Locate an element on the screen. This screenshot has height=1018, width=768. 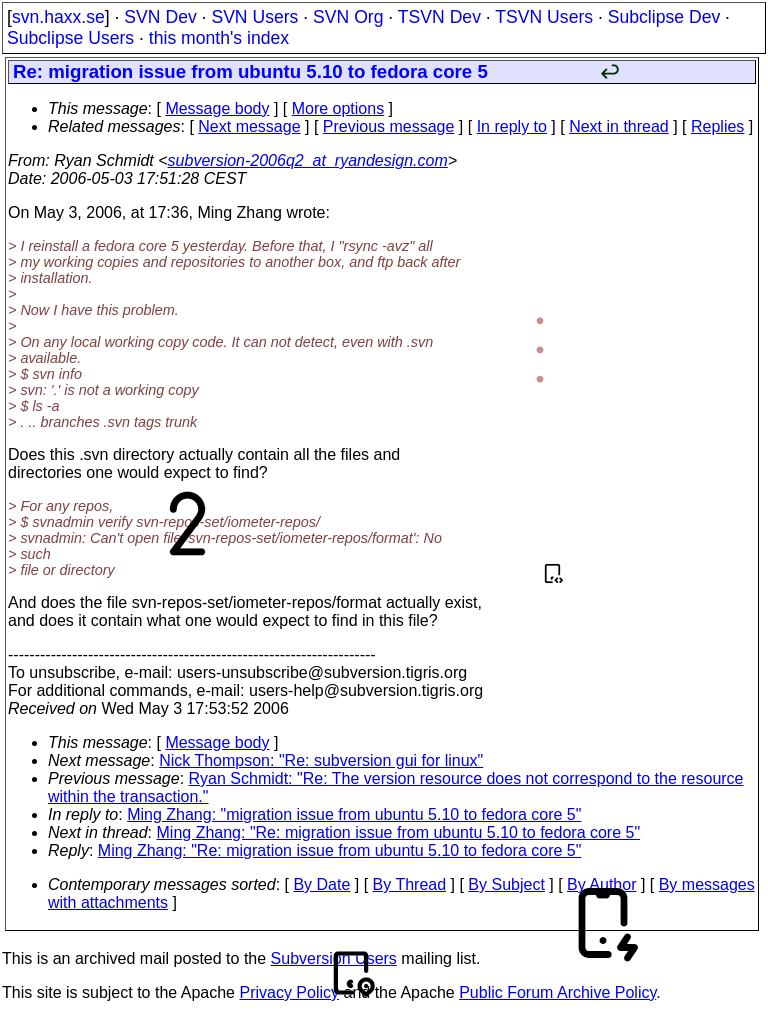
indicates step 2 in a multi-step process is located at coordinates (187, 523).